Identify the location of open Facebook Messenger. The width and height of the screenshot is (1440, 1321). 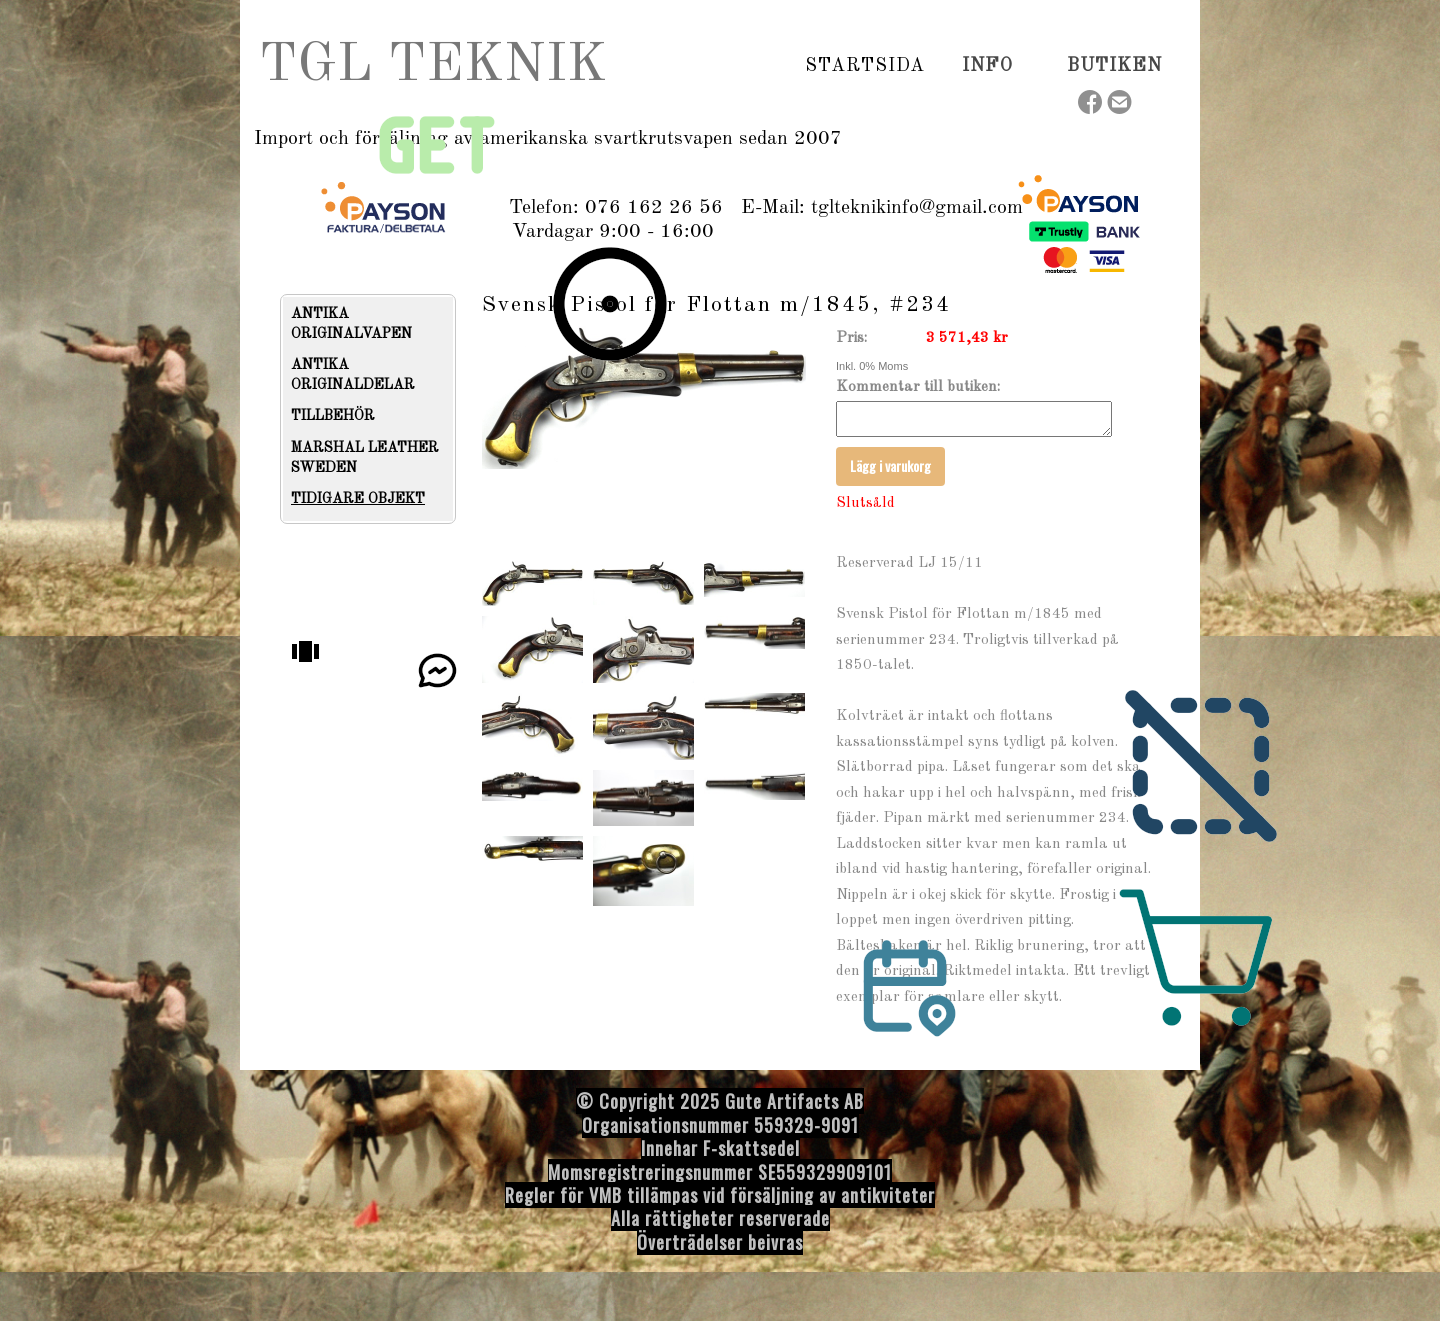
(437, 670).